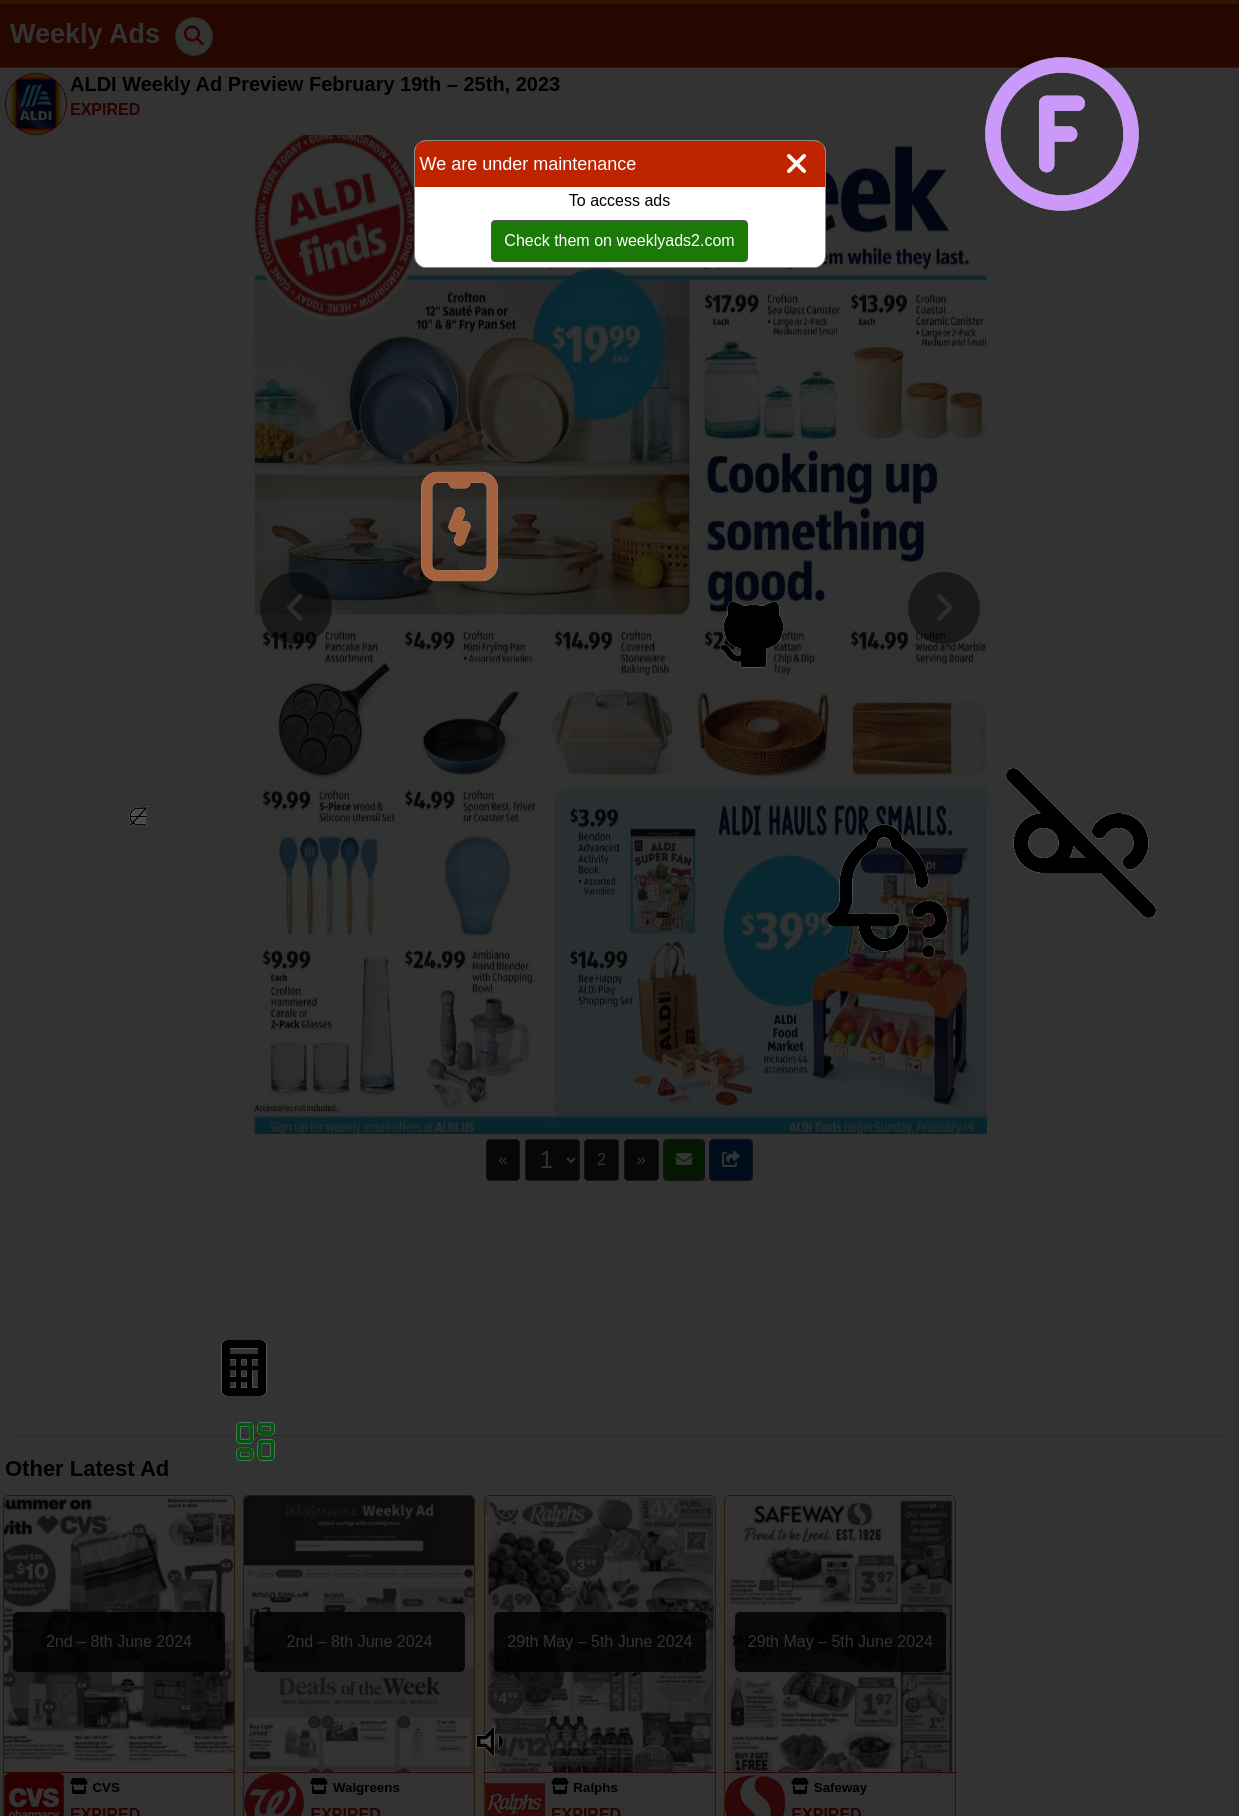 Image resolution: width=1239 pixels, height=1816 pixels. I want to click on indicates an item is not a member of a set, so click(138, 816).